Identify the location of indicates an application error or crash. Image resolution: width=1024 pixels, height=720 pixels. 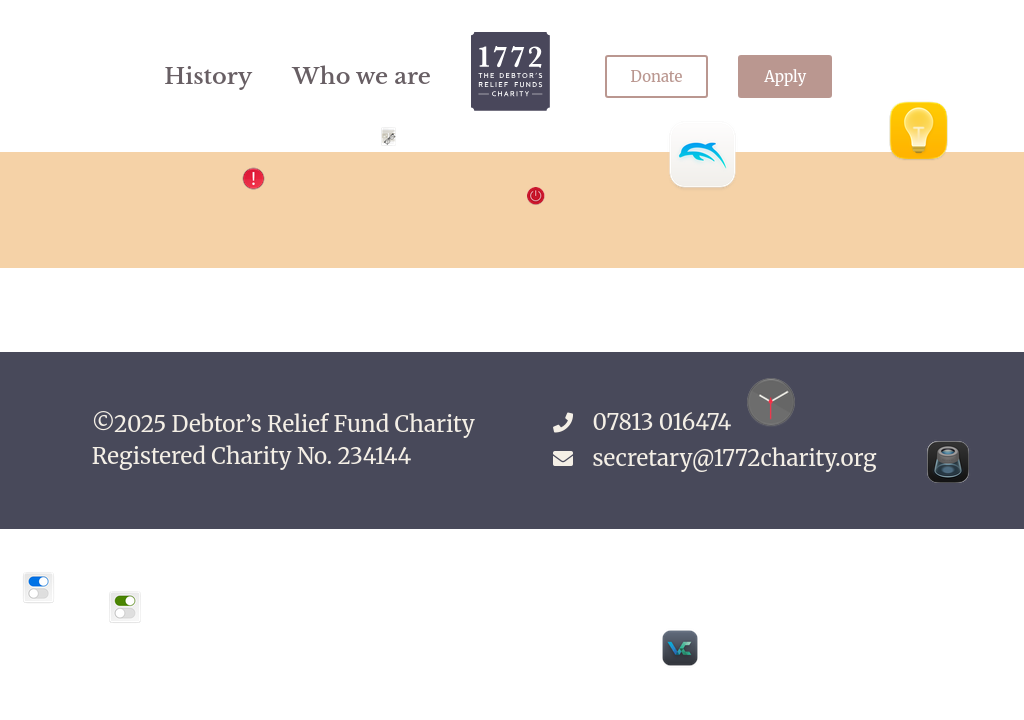
(253, 178).